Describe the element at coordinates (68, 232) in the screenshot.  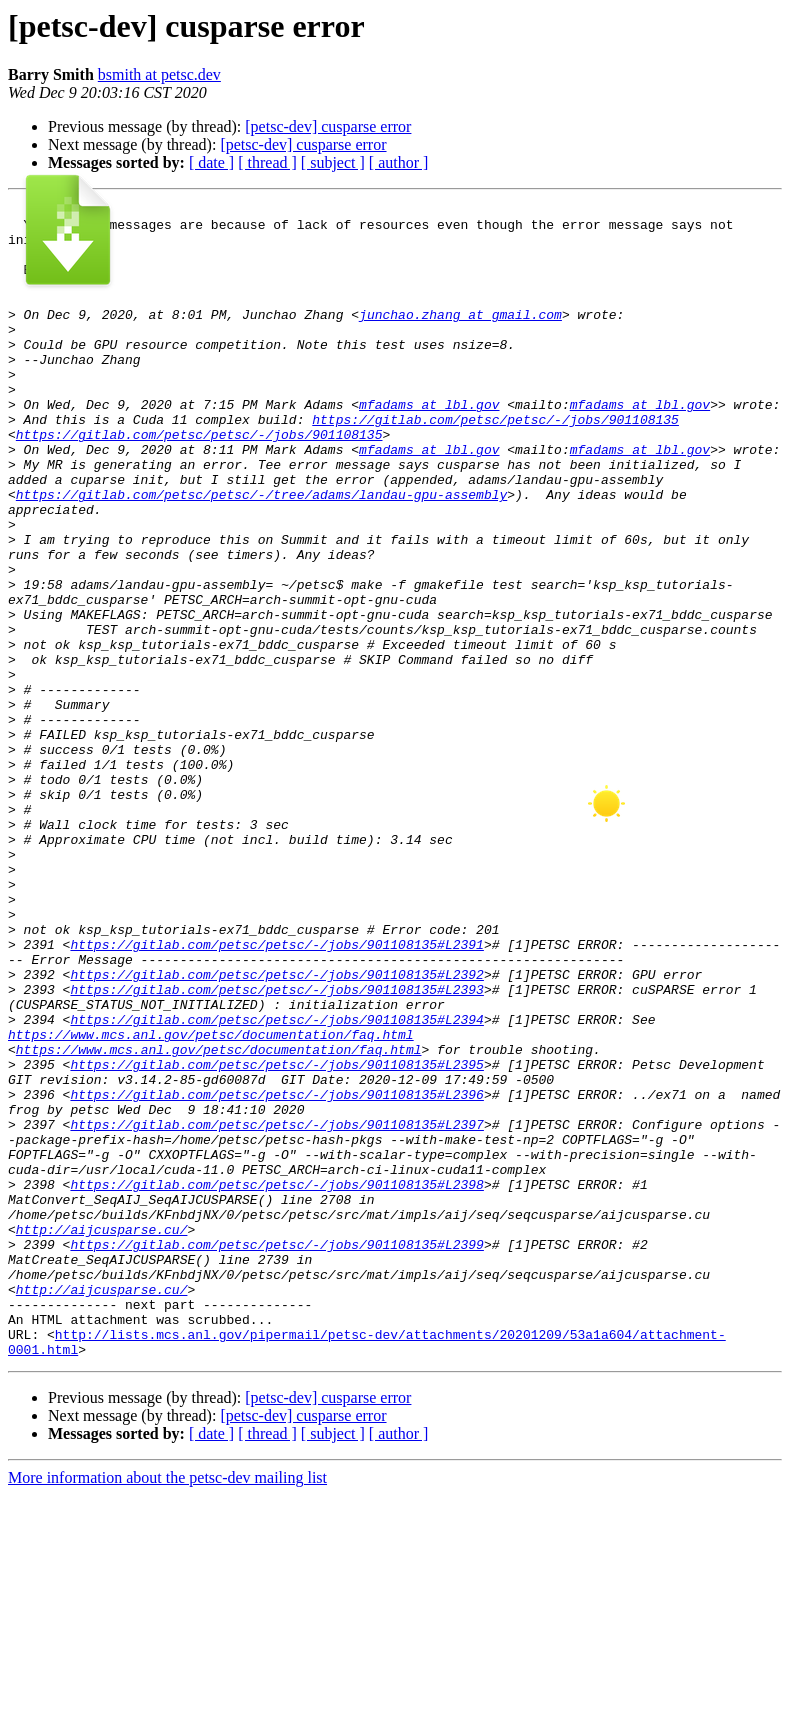
I see `file download in progress` at that location.